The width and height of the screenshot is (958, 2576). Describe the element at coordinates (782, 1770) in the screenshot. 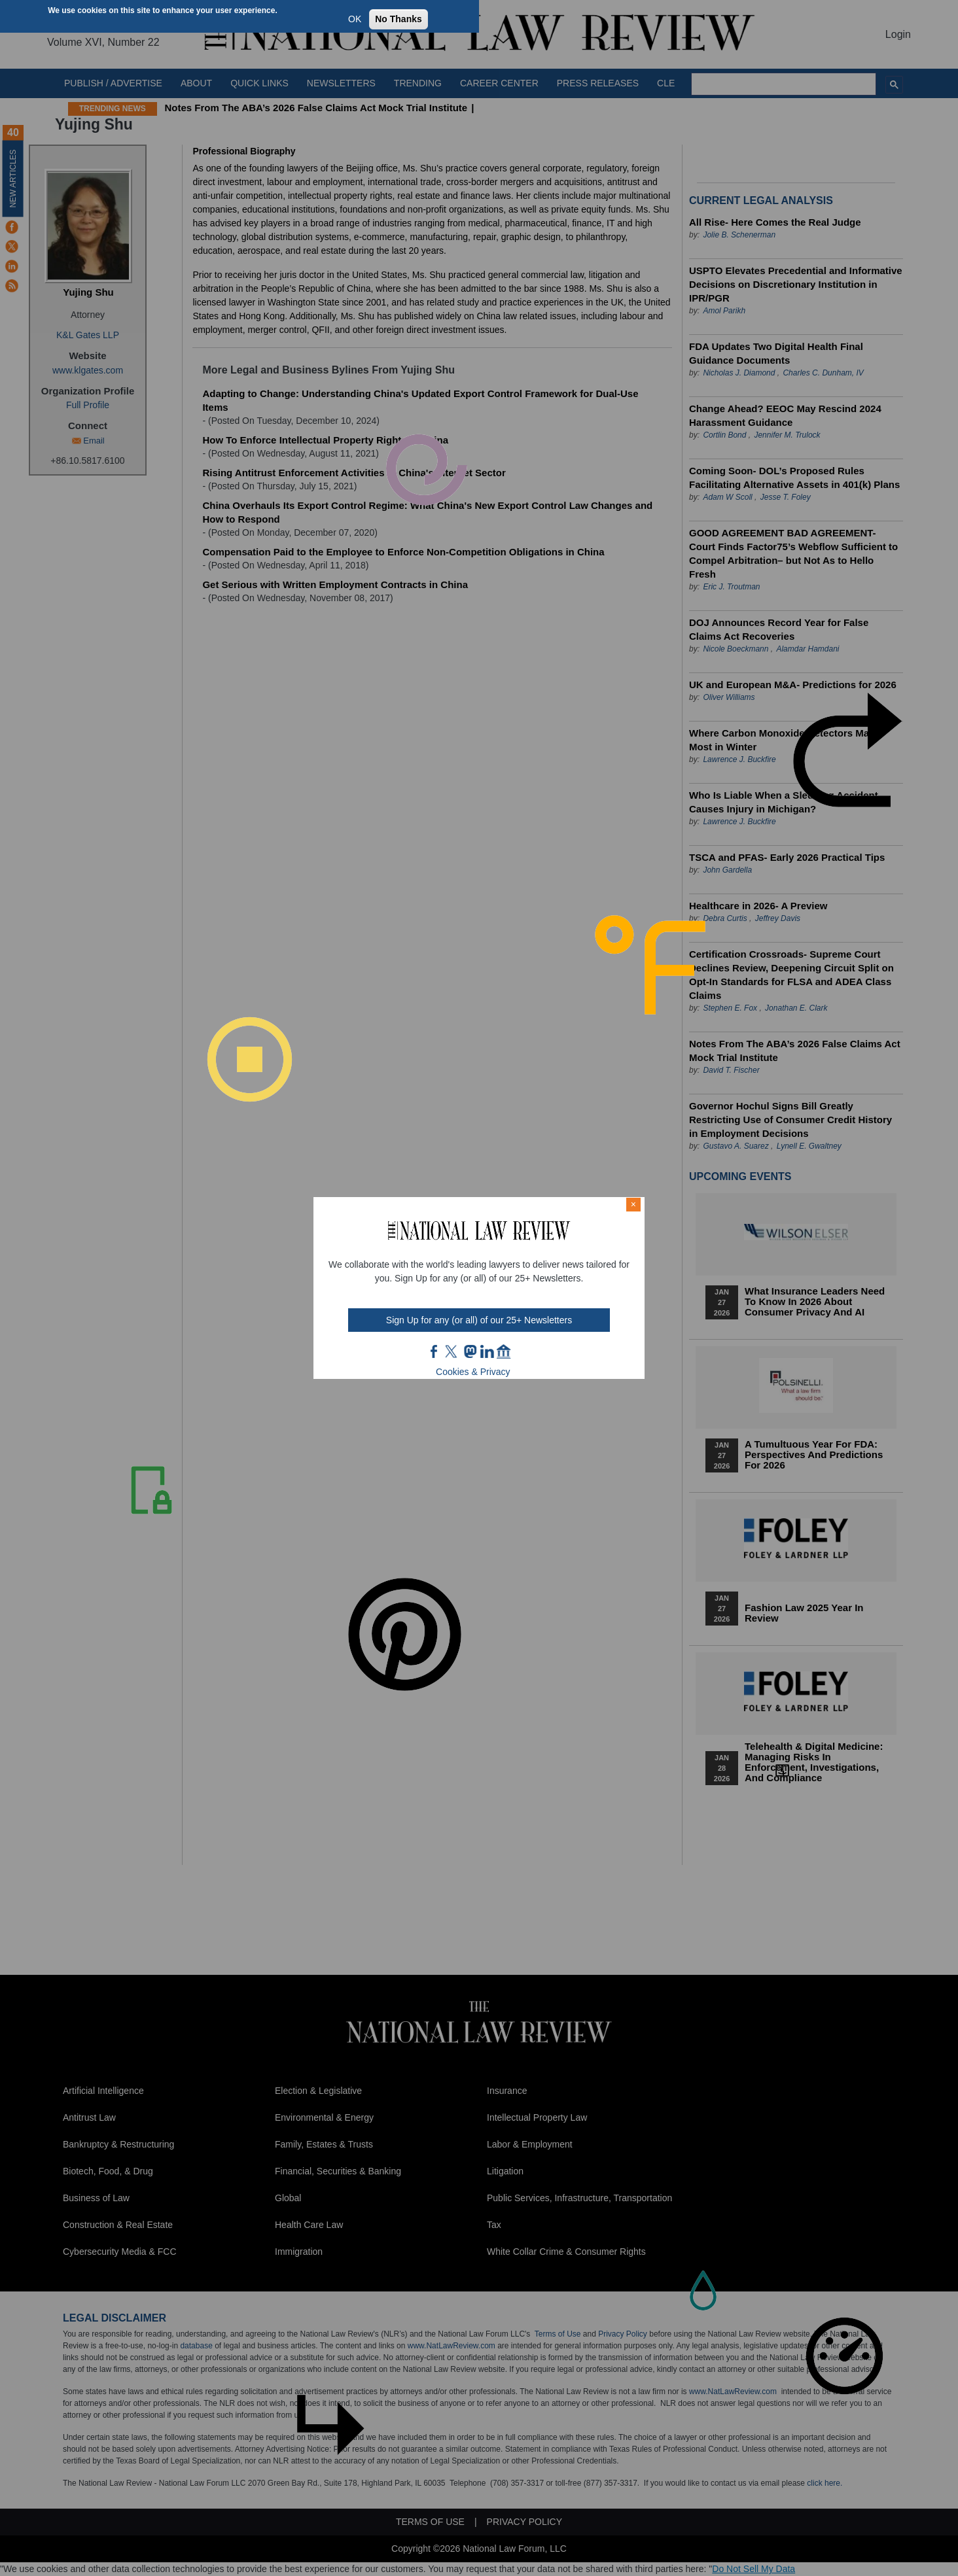

I see `open Finder to browse files` at that location.